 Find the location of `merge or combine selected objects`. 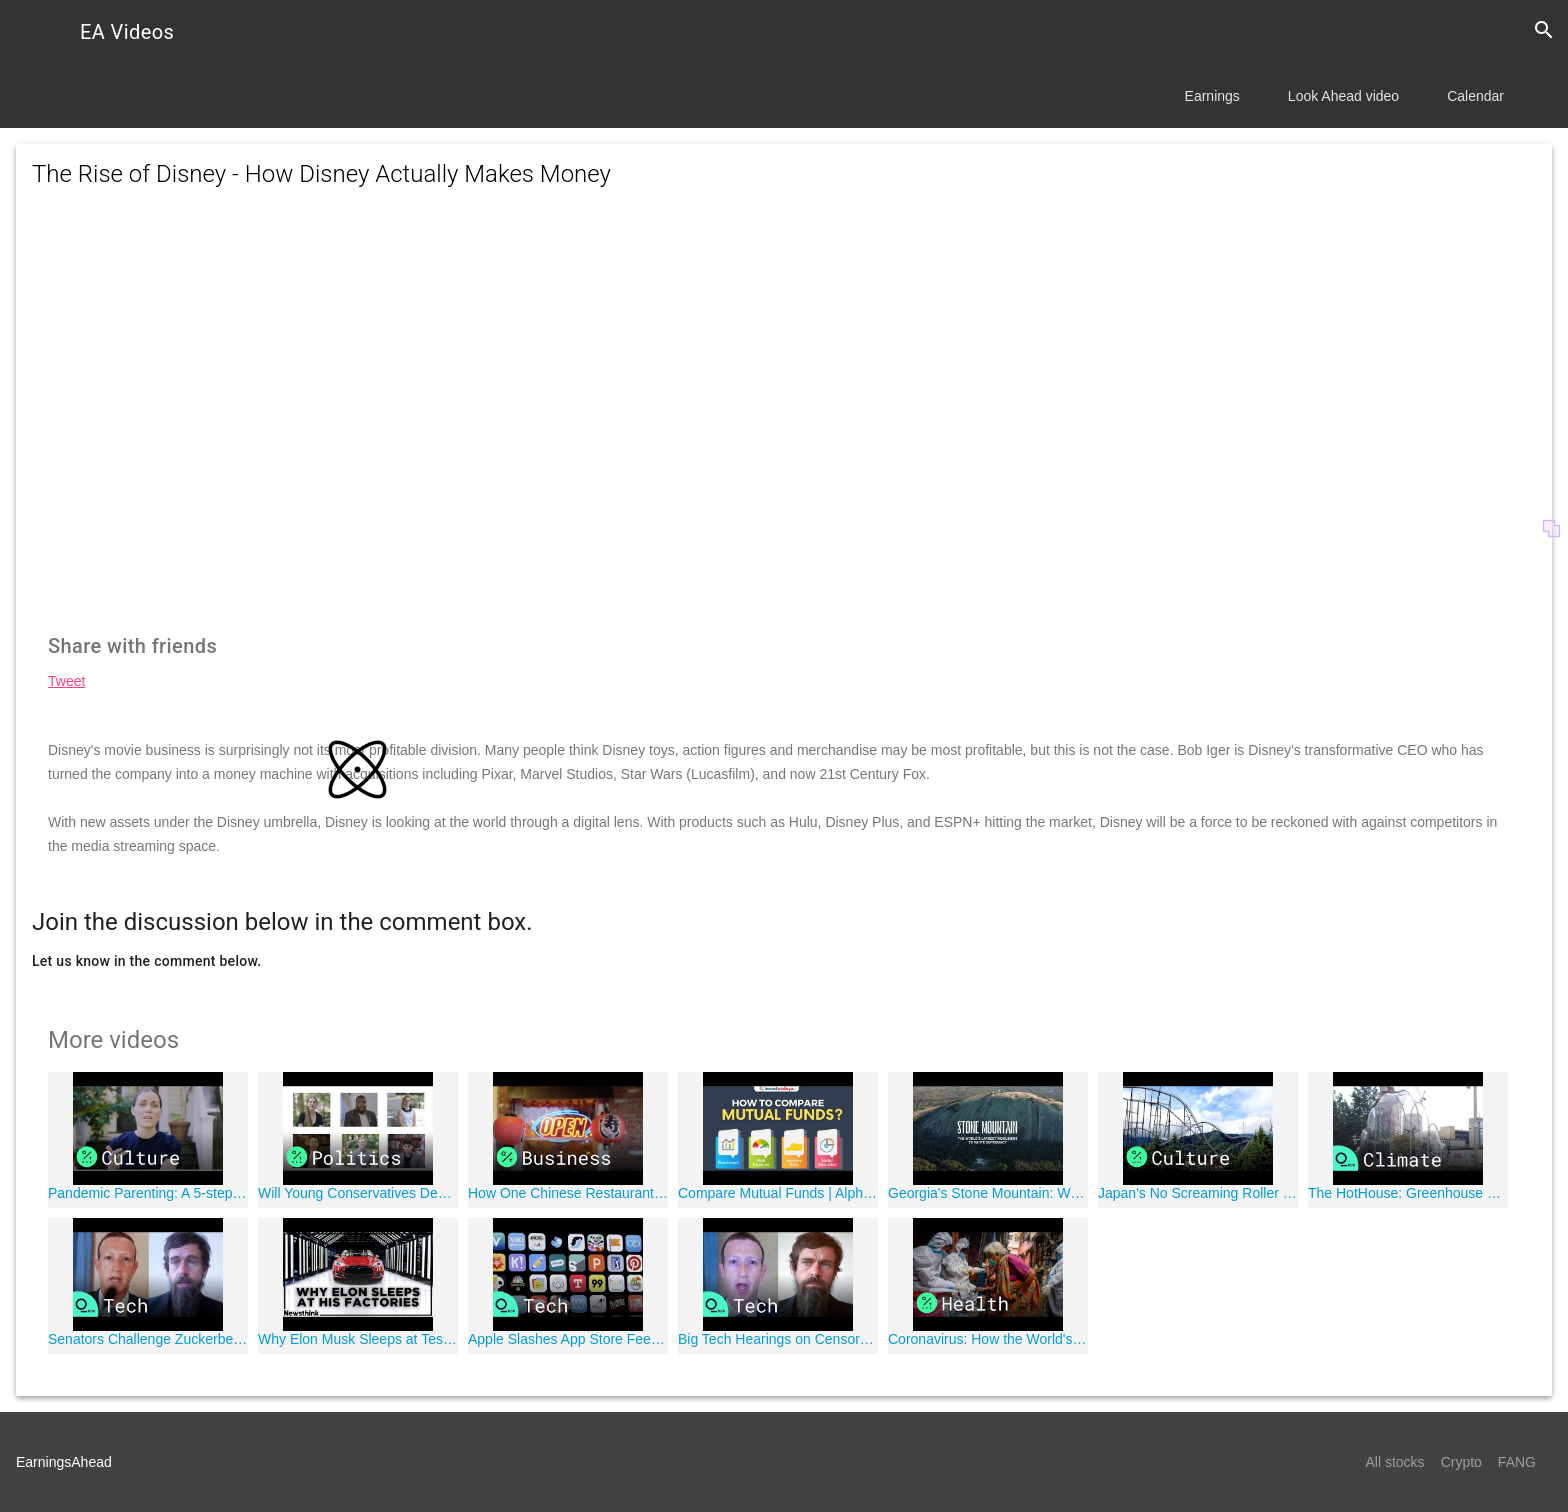

merge or combine selected objects is located at coordinates (1551, 528).